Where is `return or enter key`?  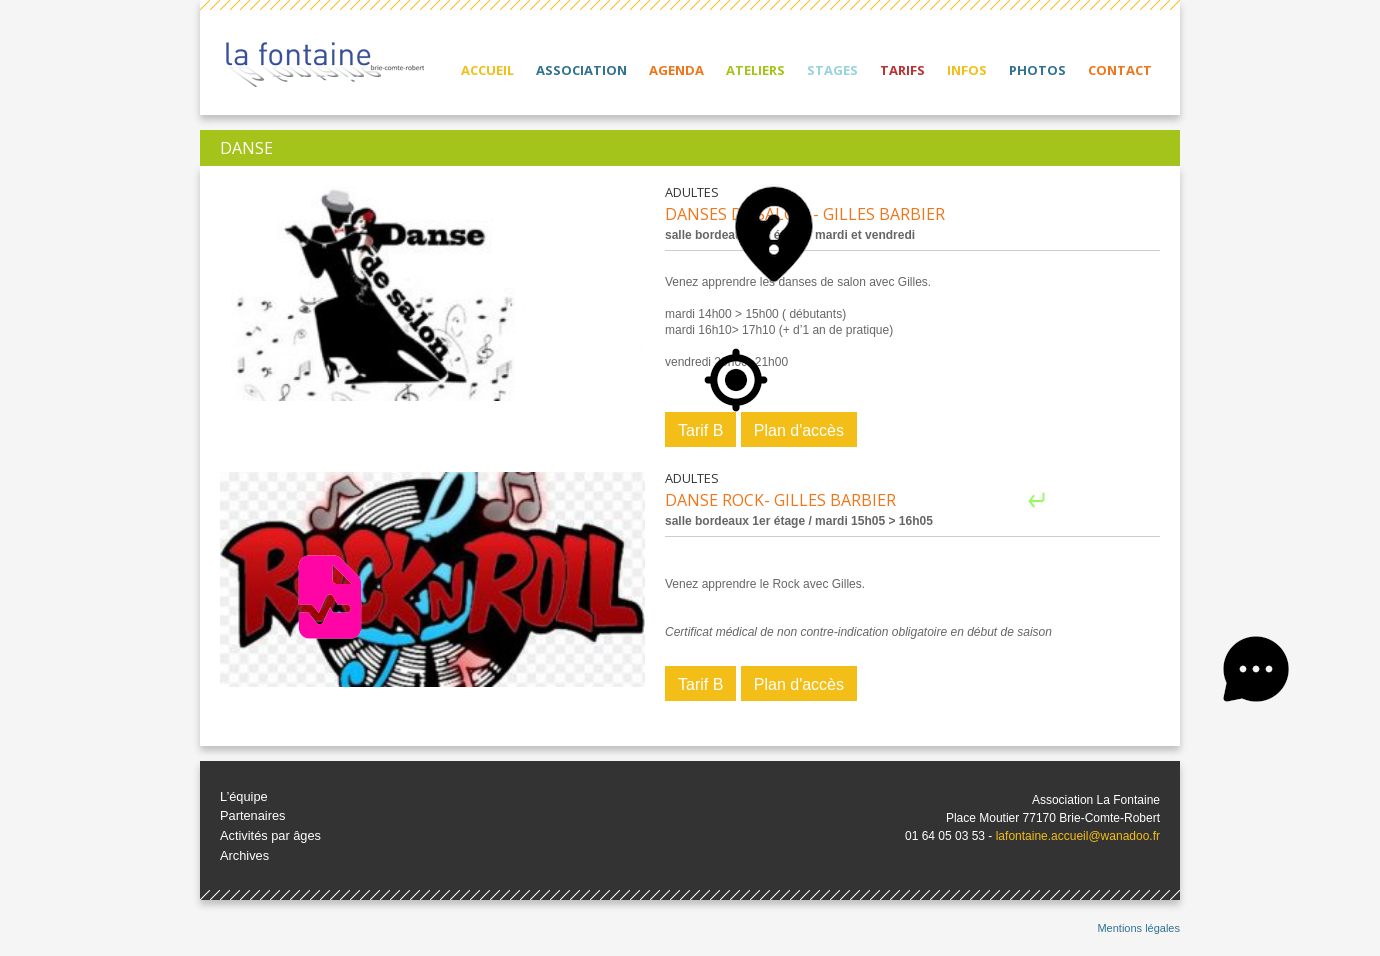 return or enter key is located at coordinates (1036, 500).